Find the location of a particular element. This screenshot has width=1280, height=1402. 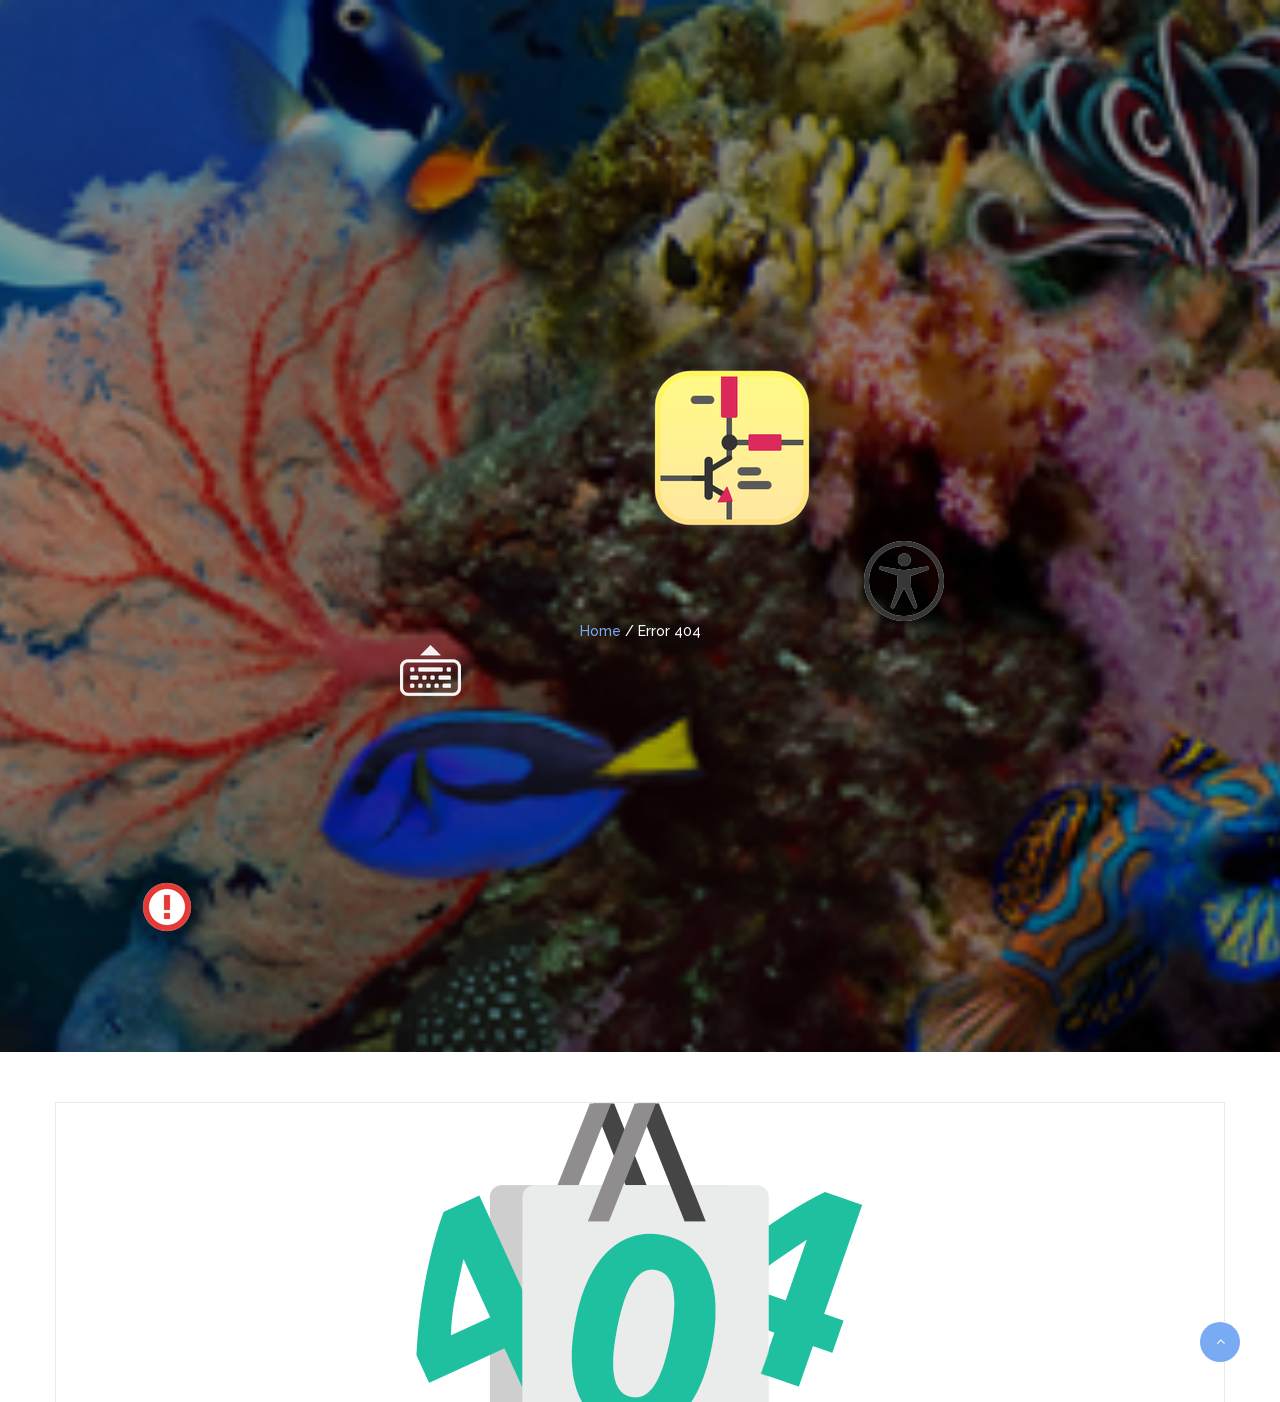

access accessibility settings is located at coordinates (904, 581).